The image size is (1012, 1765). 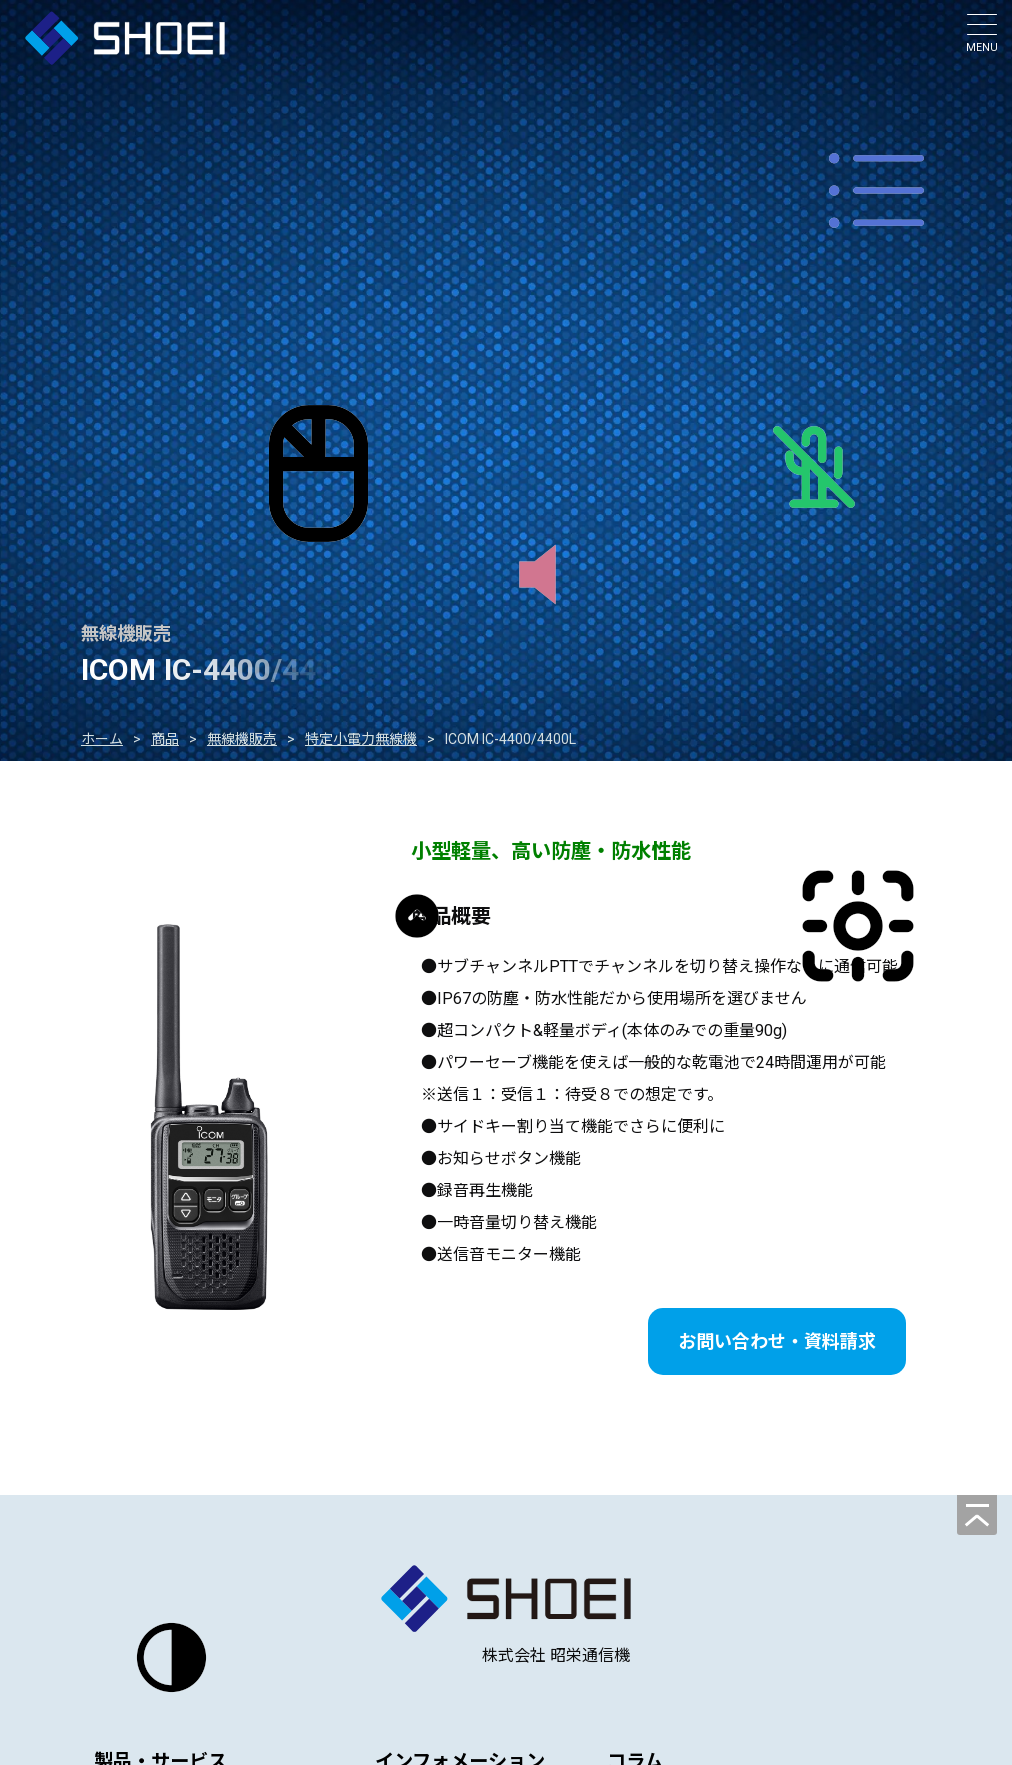 What do you see at coordinates (876, 190) in the screenshot?
I see `view items in a bulleted list format` at bounding box center [876, 190].